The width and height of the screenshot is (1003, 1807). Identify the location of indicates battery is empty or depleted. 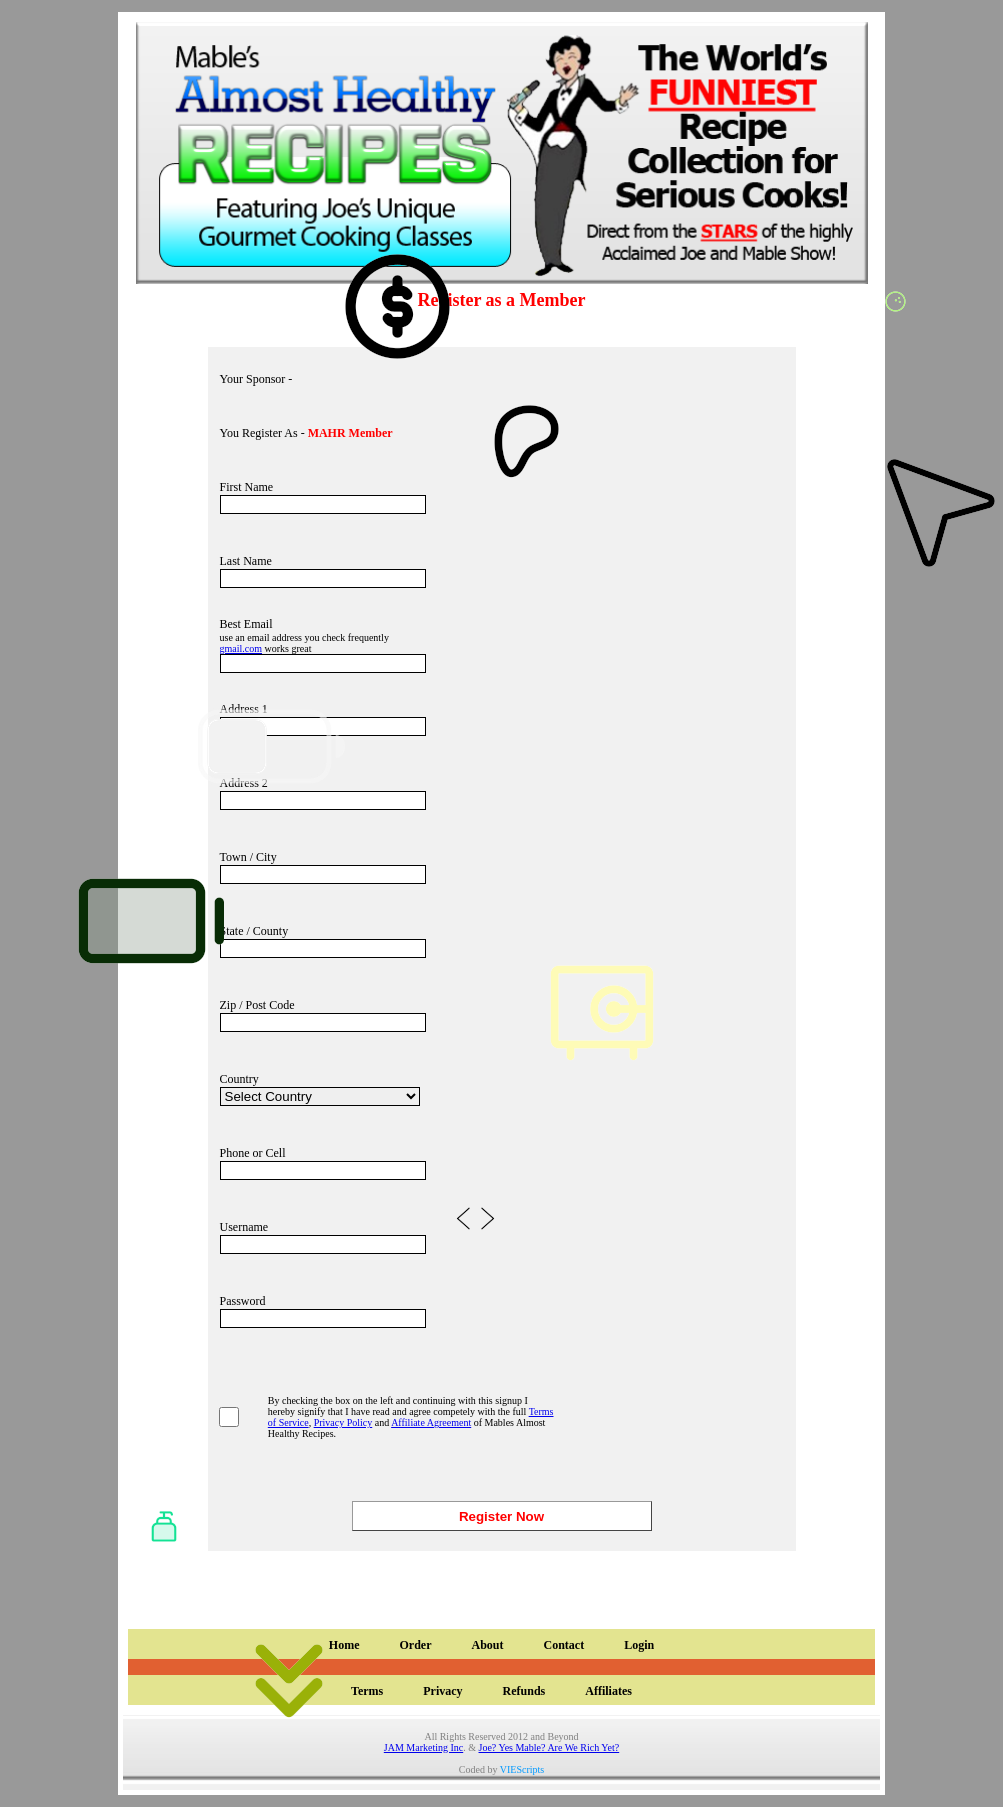
(149, 921).